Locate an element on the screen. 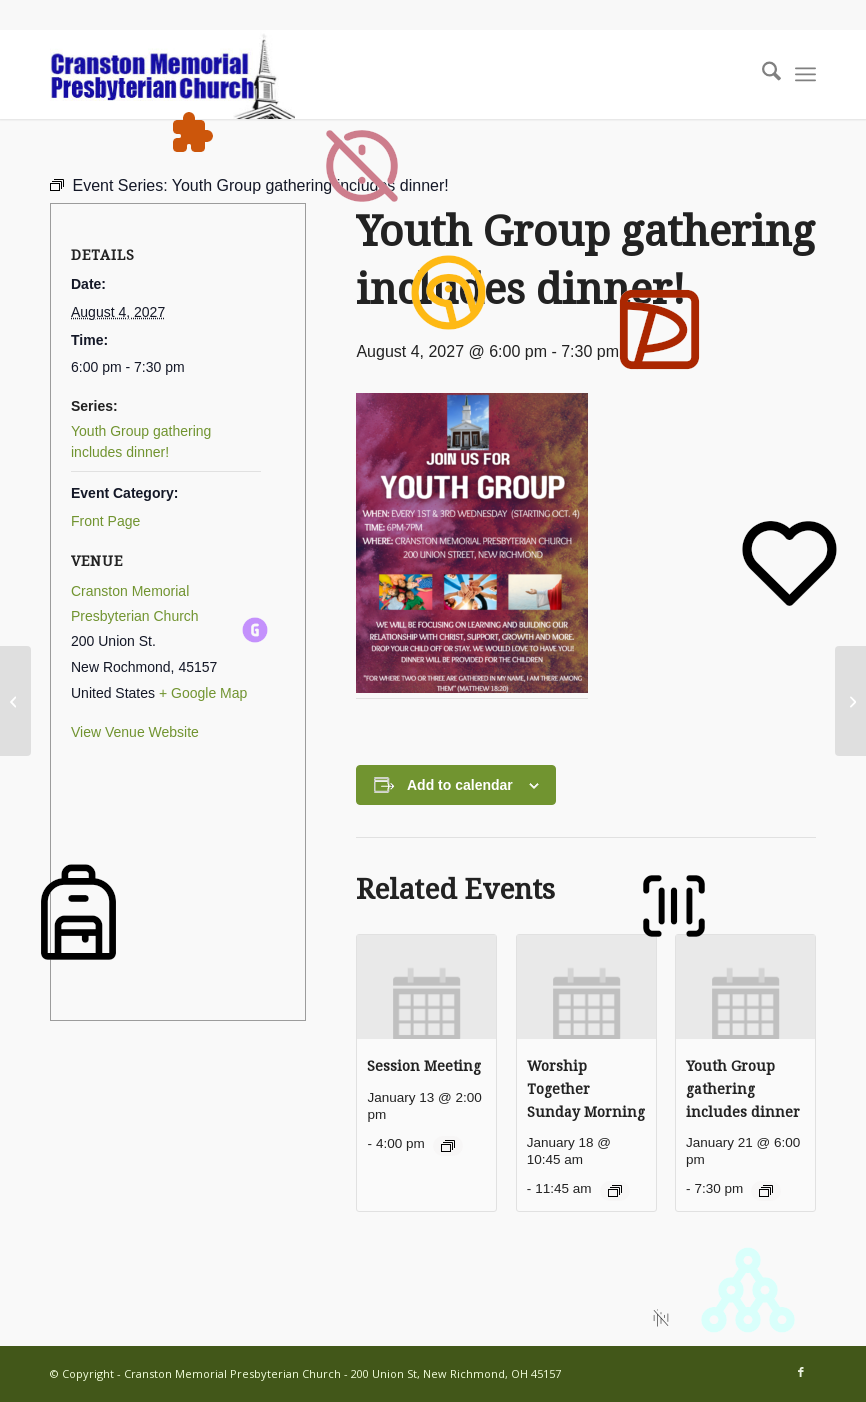 This screenshot has width=866, height=1402. access plugins or extensions is located at coordinates (193, 132).